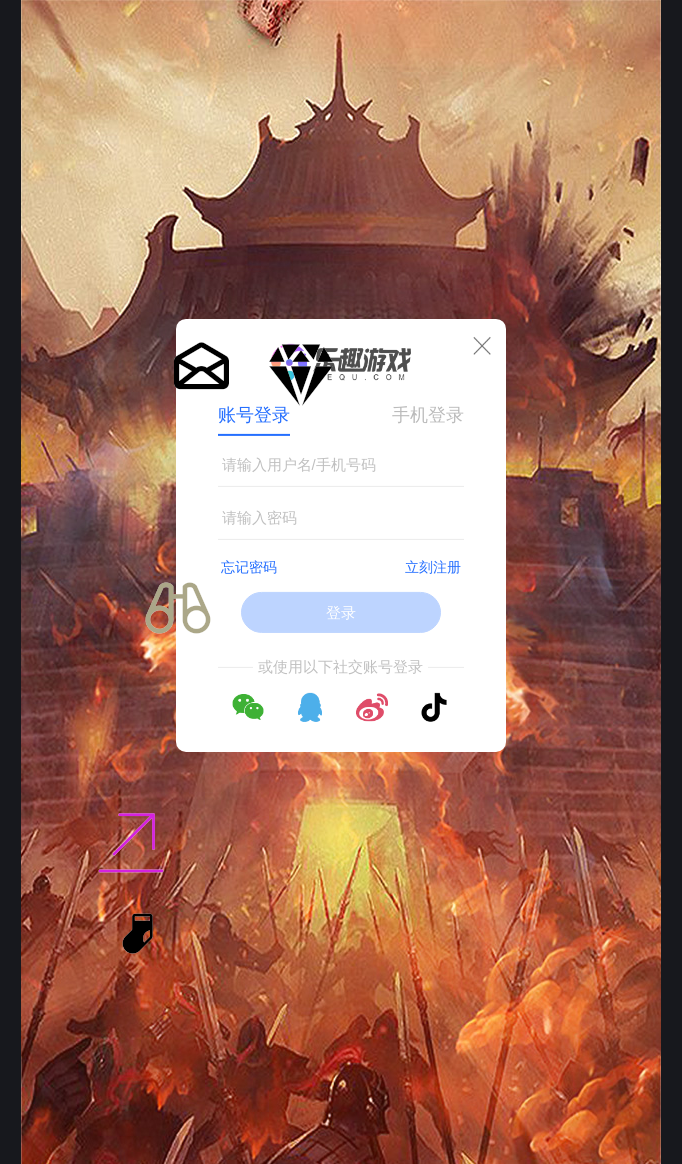 The image size is (682, 1164). What do you see at coordinates (139, 933) in the screenshot?
I see `browse clothing or apparel items` at bounding box center [139, 933].